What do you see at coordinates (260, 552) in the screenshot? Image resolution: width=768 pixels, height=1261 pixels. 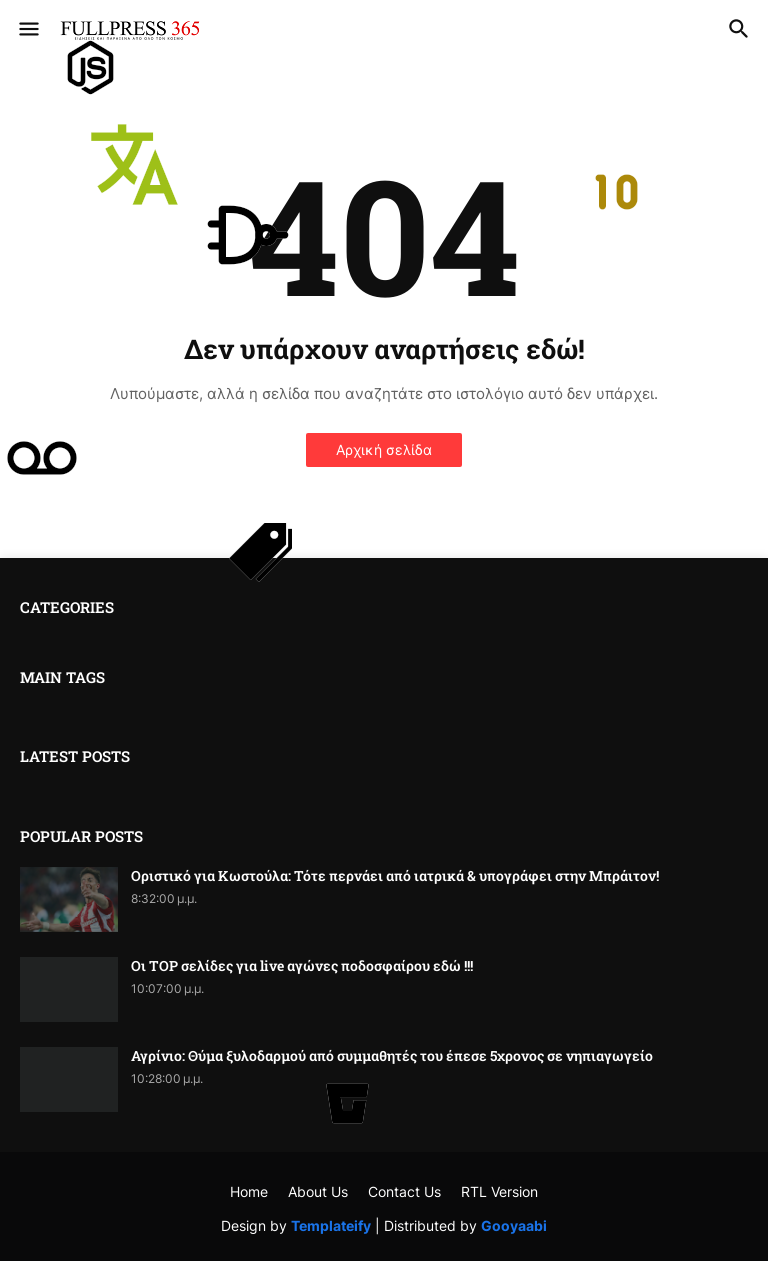 I see `view or manage tags` at bounding box center [260, 552].